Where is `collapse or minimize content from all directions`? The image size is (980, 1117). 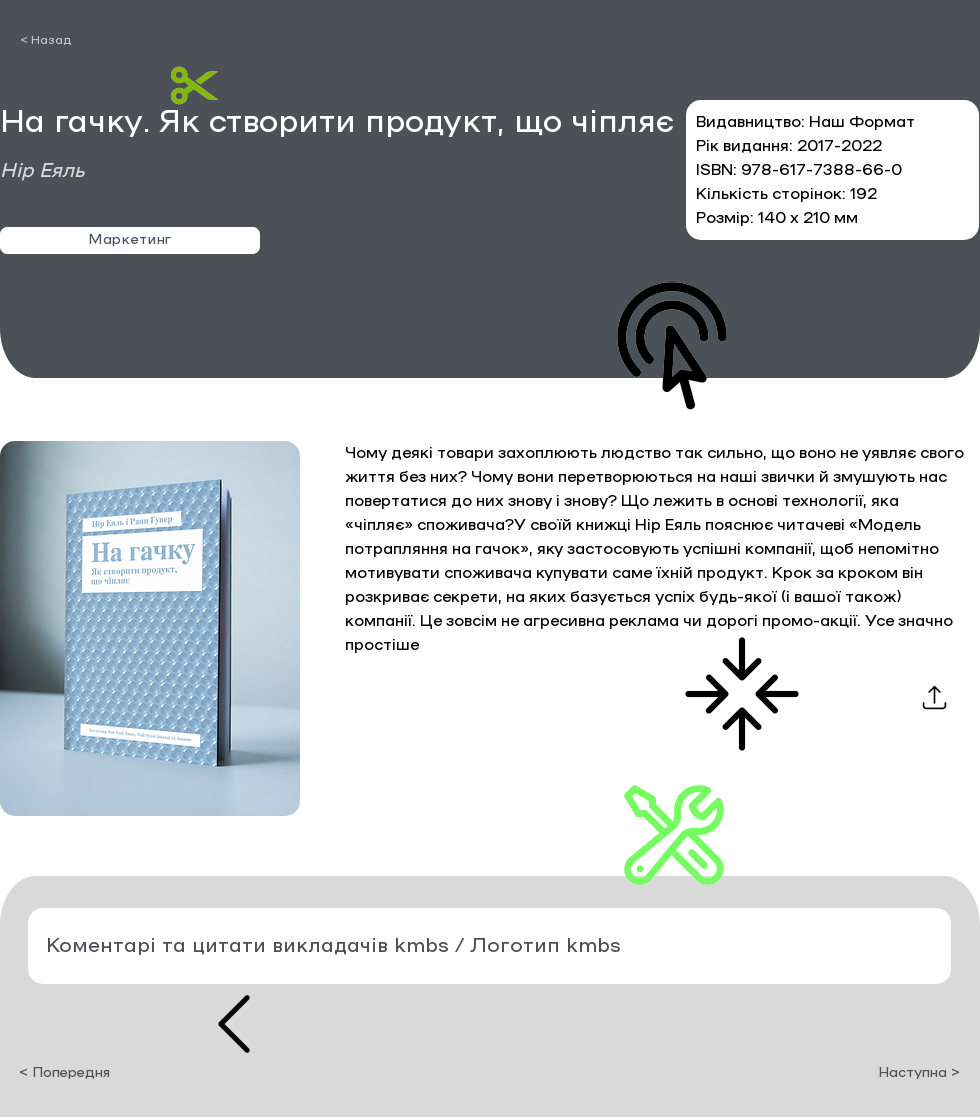 collapse or minimize content from all directions is located at coordinates (742, 694).